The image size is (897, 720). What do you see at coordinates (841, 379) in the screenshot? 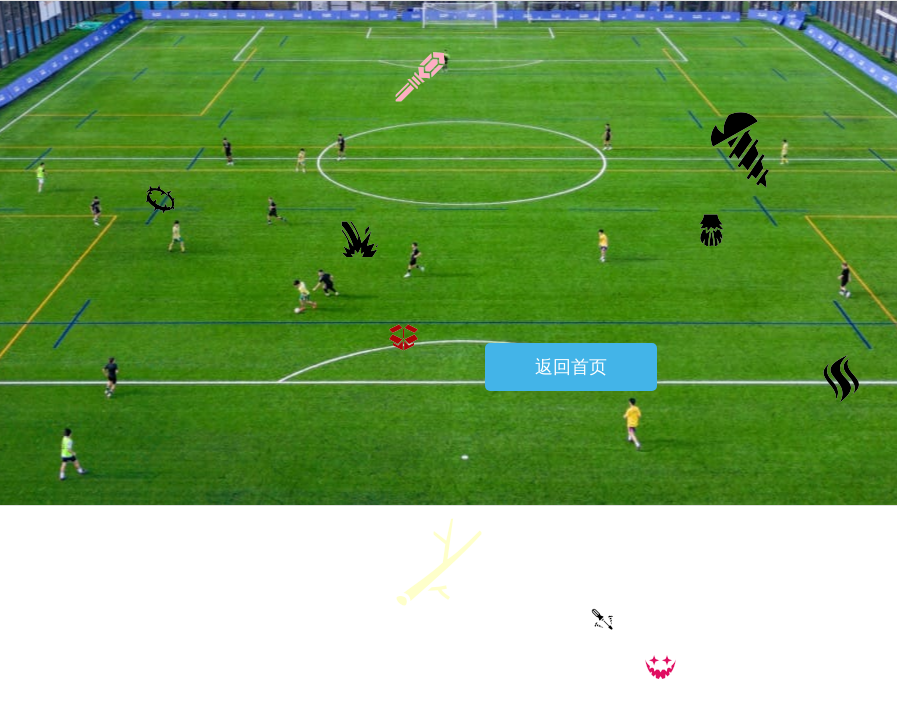
I see `indicates heat or high temperature status` at bounding box center [841, 379].